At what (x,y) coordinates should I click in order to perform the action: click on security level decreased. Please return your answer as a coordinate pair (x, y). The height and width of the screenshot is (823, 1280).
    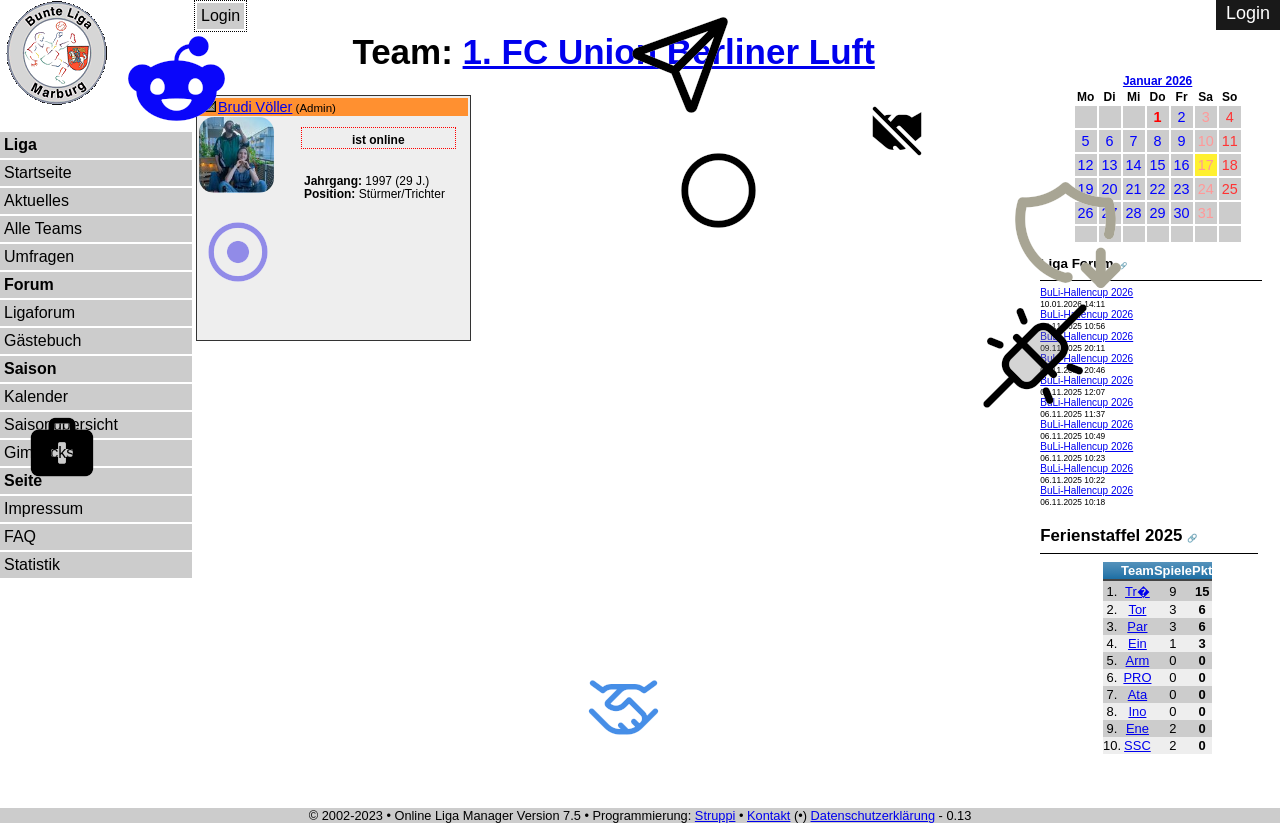
    Looking at the image, I should click on (1065, 232).